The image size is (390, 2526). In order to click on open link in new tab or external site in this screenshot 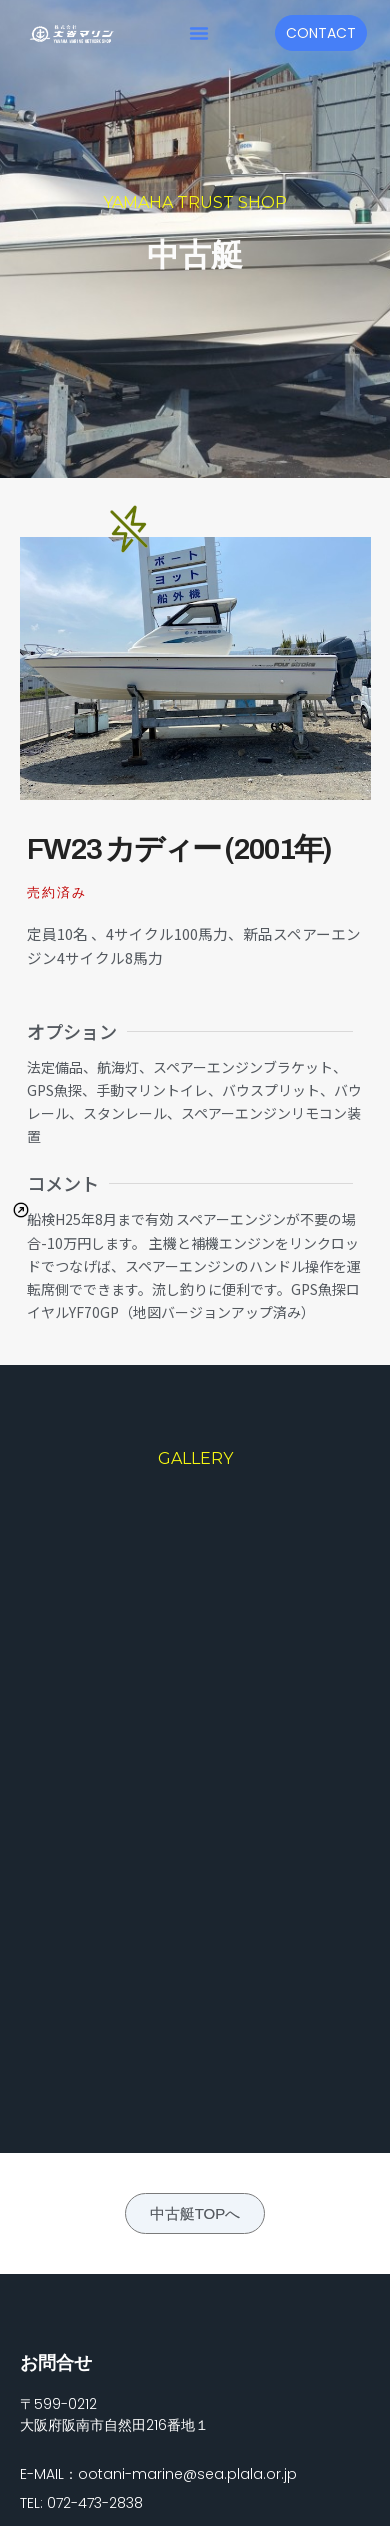, I will do `click(21, 1210)`.